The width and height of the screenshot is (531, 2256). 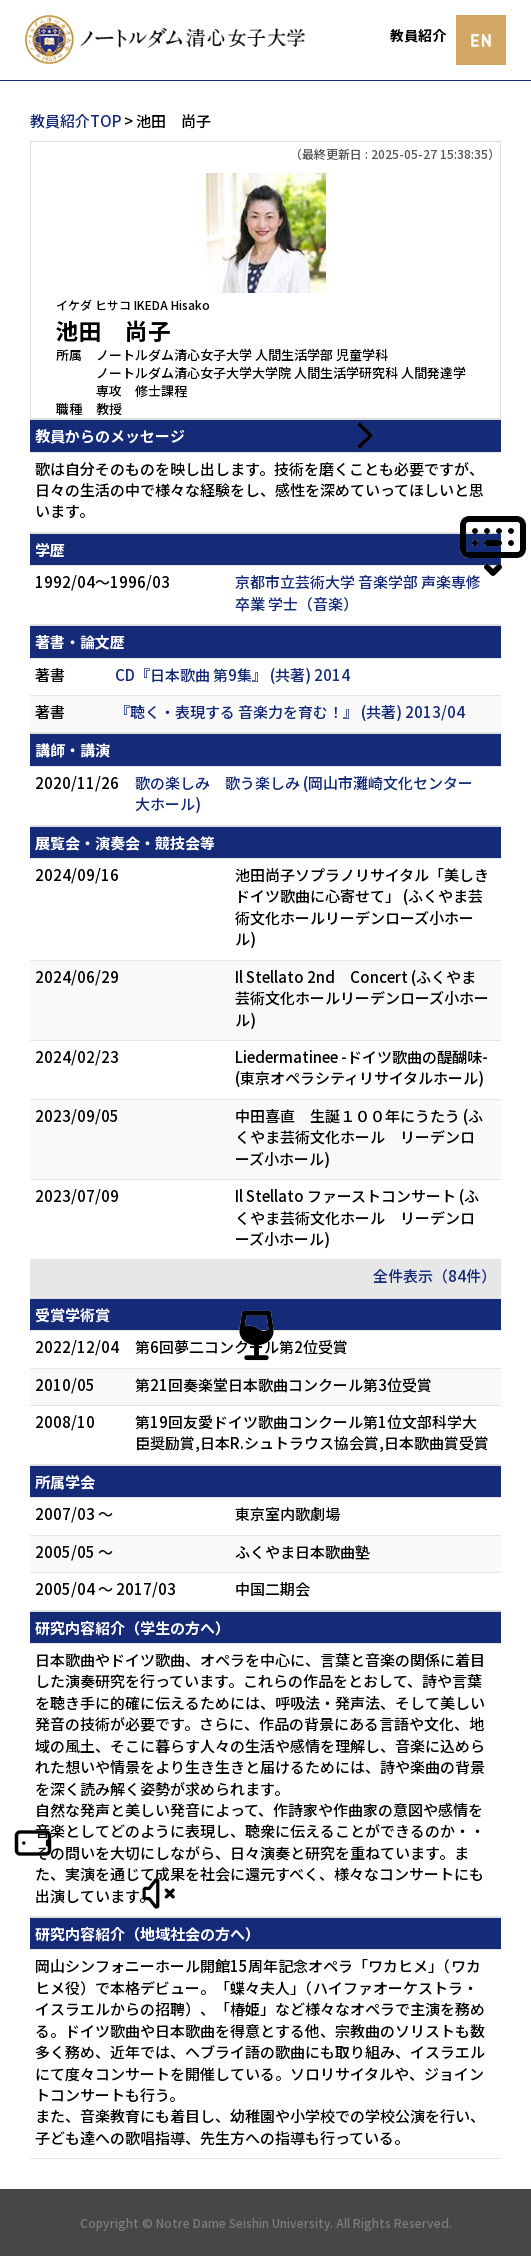 What do you see at coordinates (33, 1843) in the screenshot?
I see `rotate device to landscape mode` at bounding box center [33, 1843].